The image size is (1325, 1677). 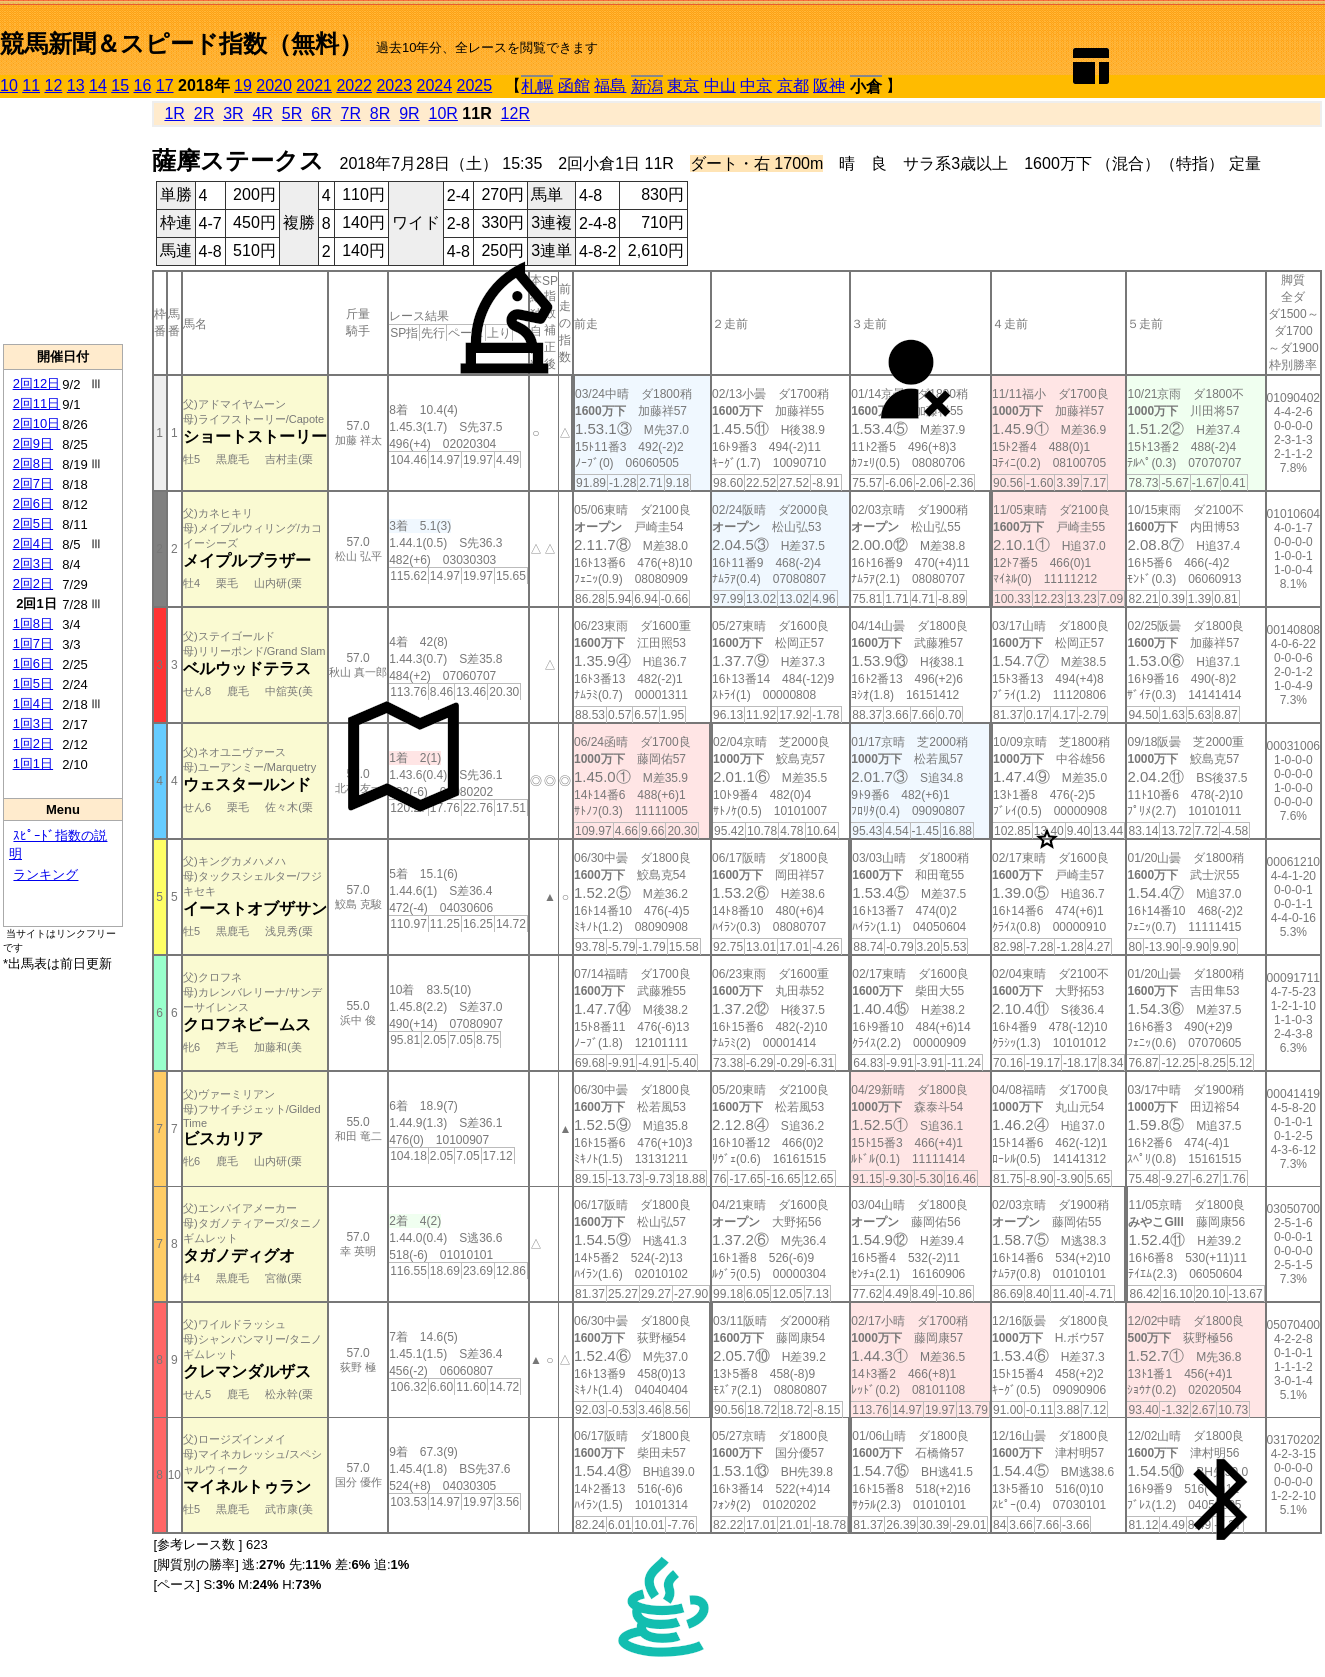 I want to click on toggle bluetooth connectivity on or off, so click(x=1220, y=1499).